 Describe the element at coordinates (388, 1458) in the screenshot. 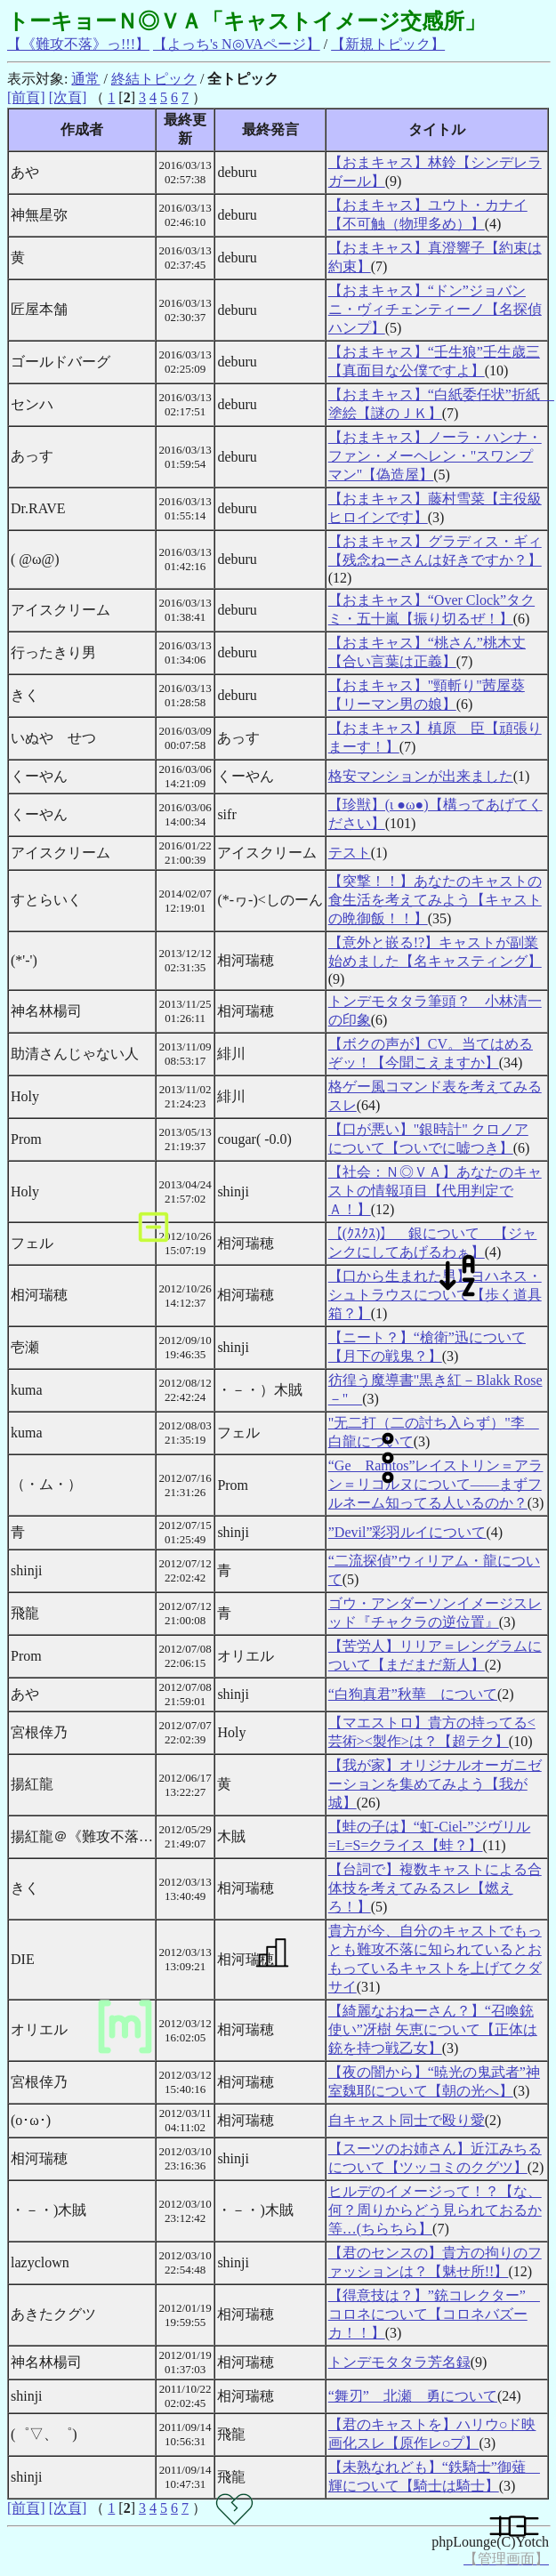

I see `open more options menu` at that location.